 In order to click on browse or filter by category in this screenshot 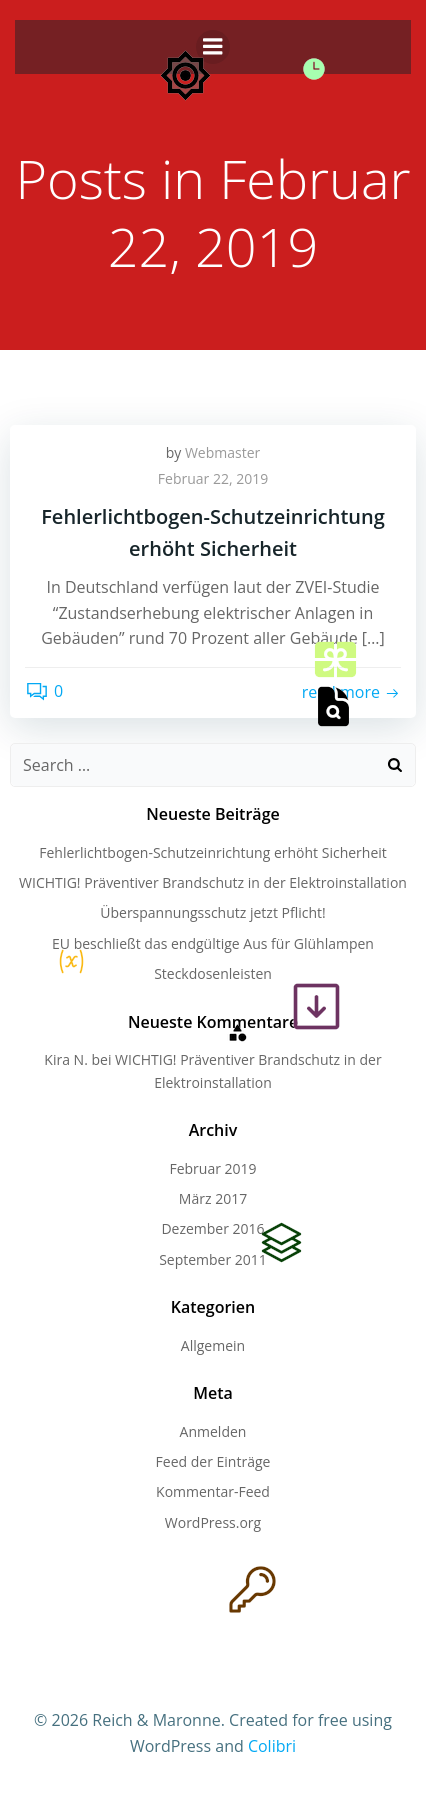, I will do `click(237, 1032)`.